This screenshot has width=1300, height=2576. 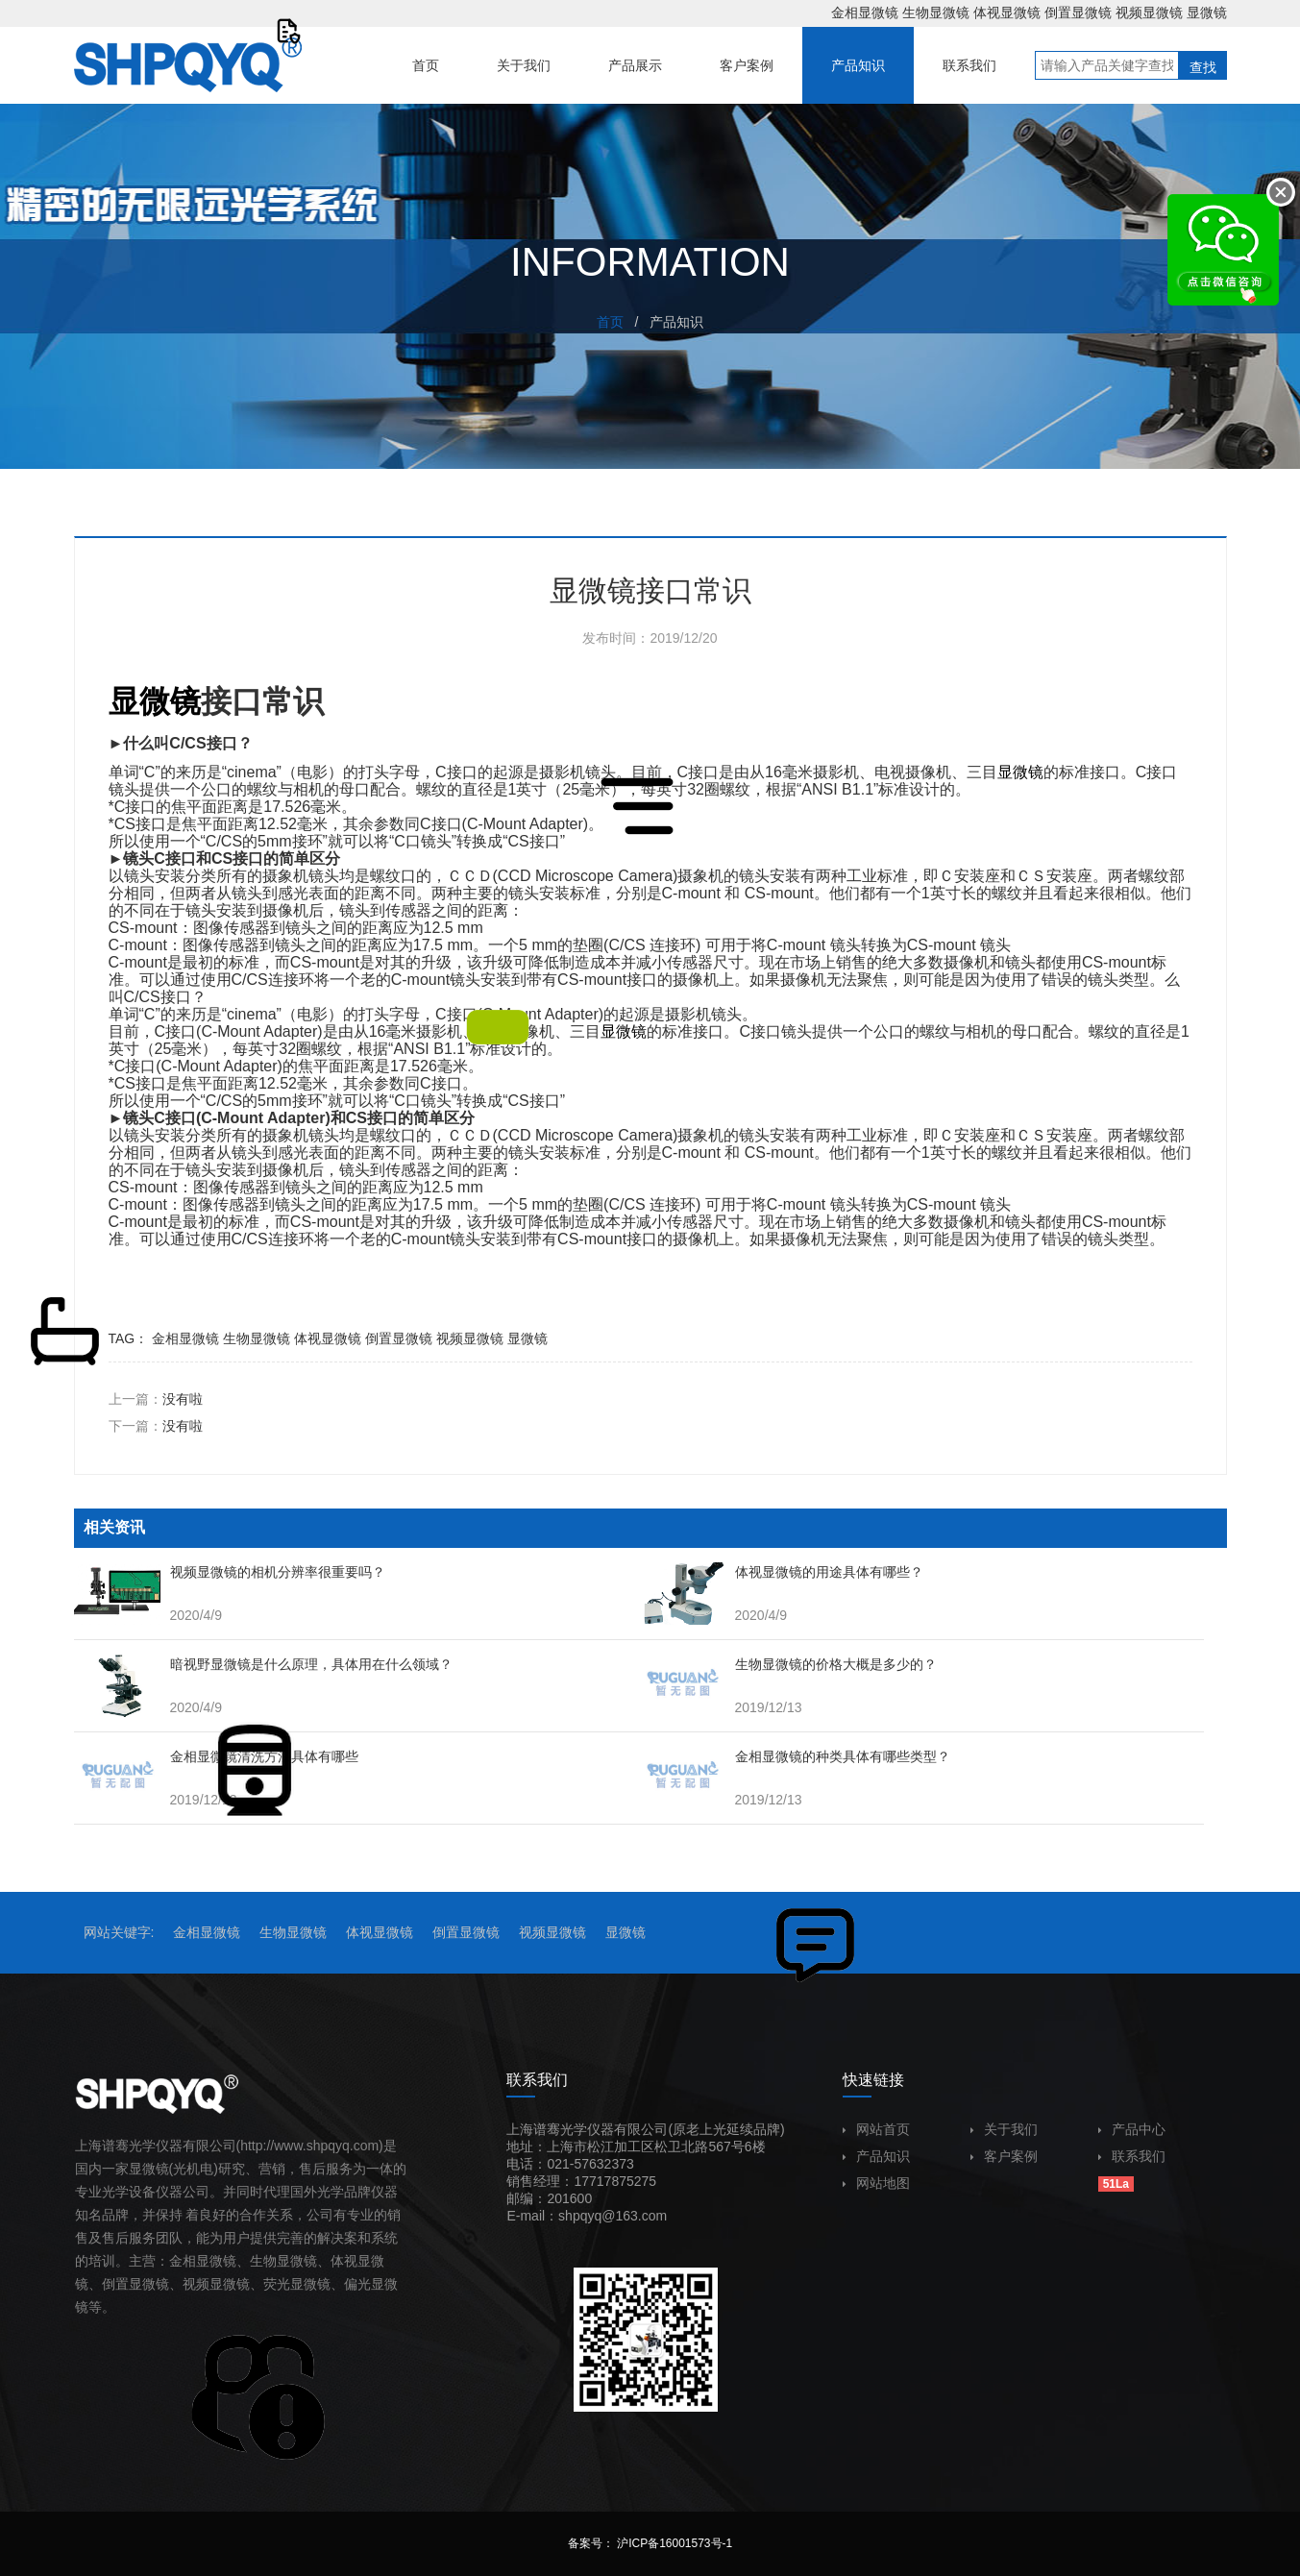 I want to click on indicates a warning or issue with GitHub Copilot, so click(x=259, y=2394).